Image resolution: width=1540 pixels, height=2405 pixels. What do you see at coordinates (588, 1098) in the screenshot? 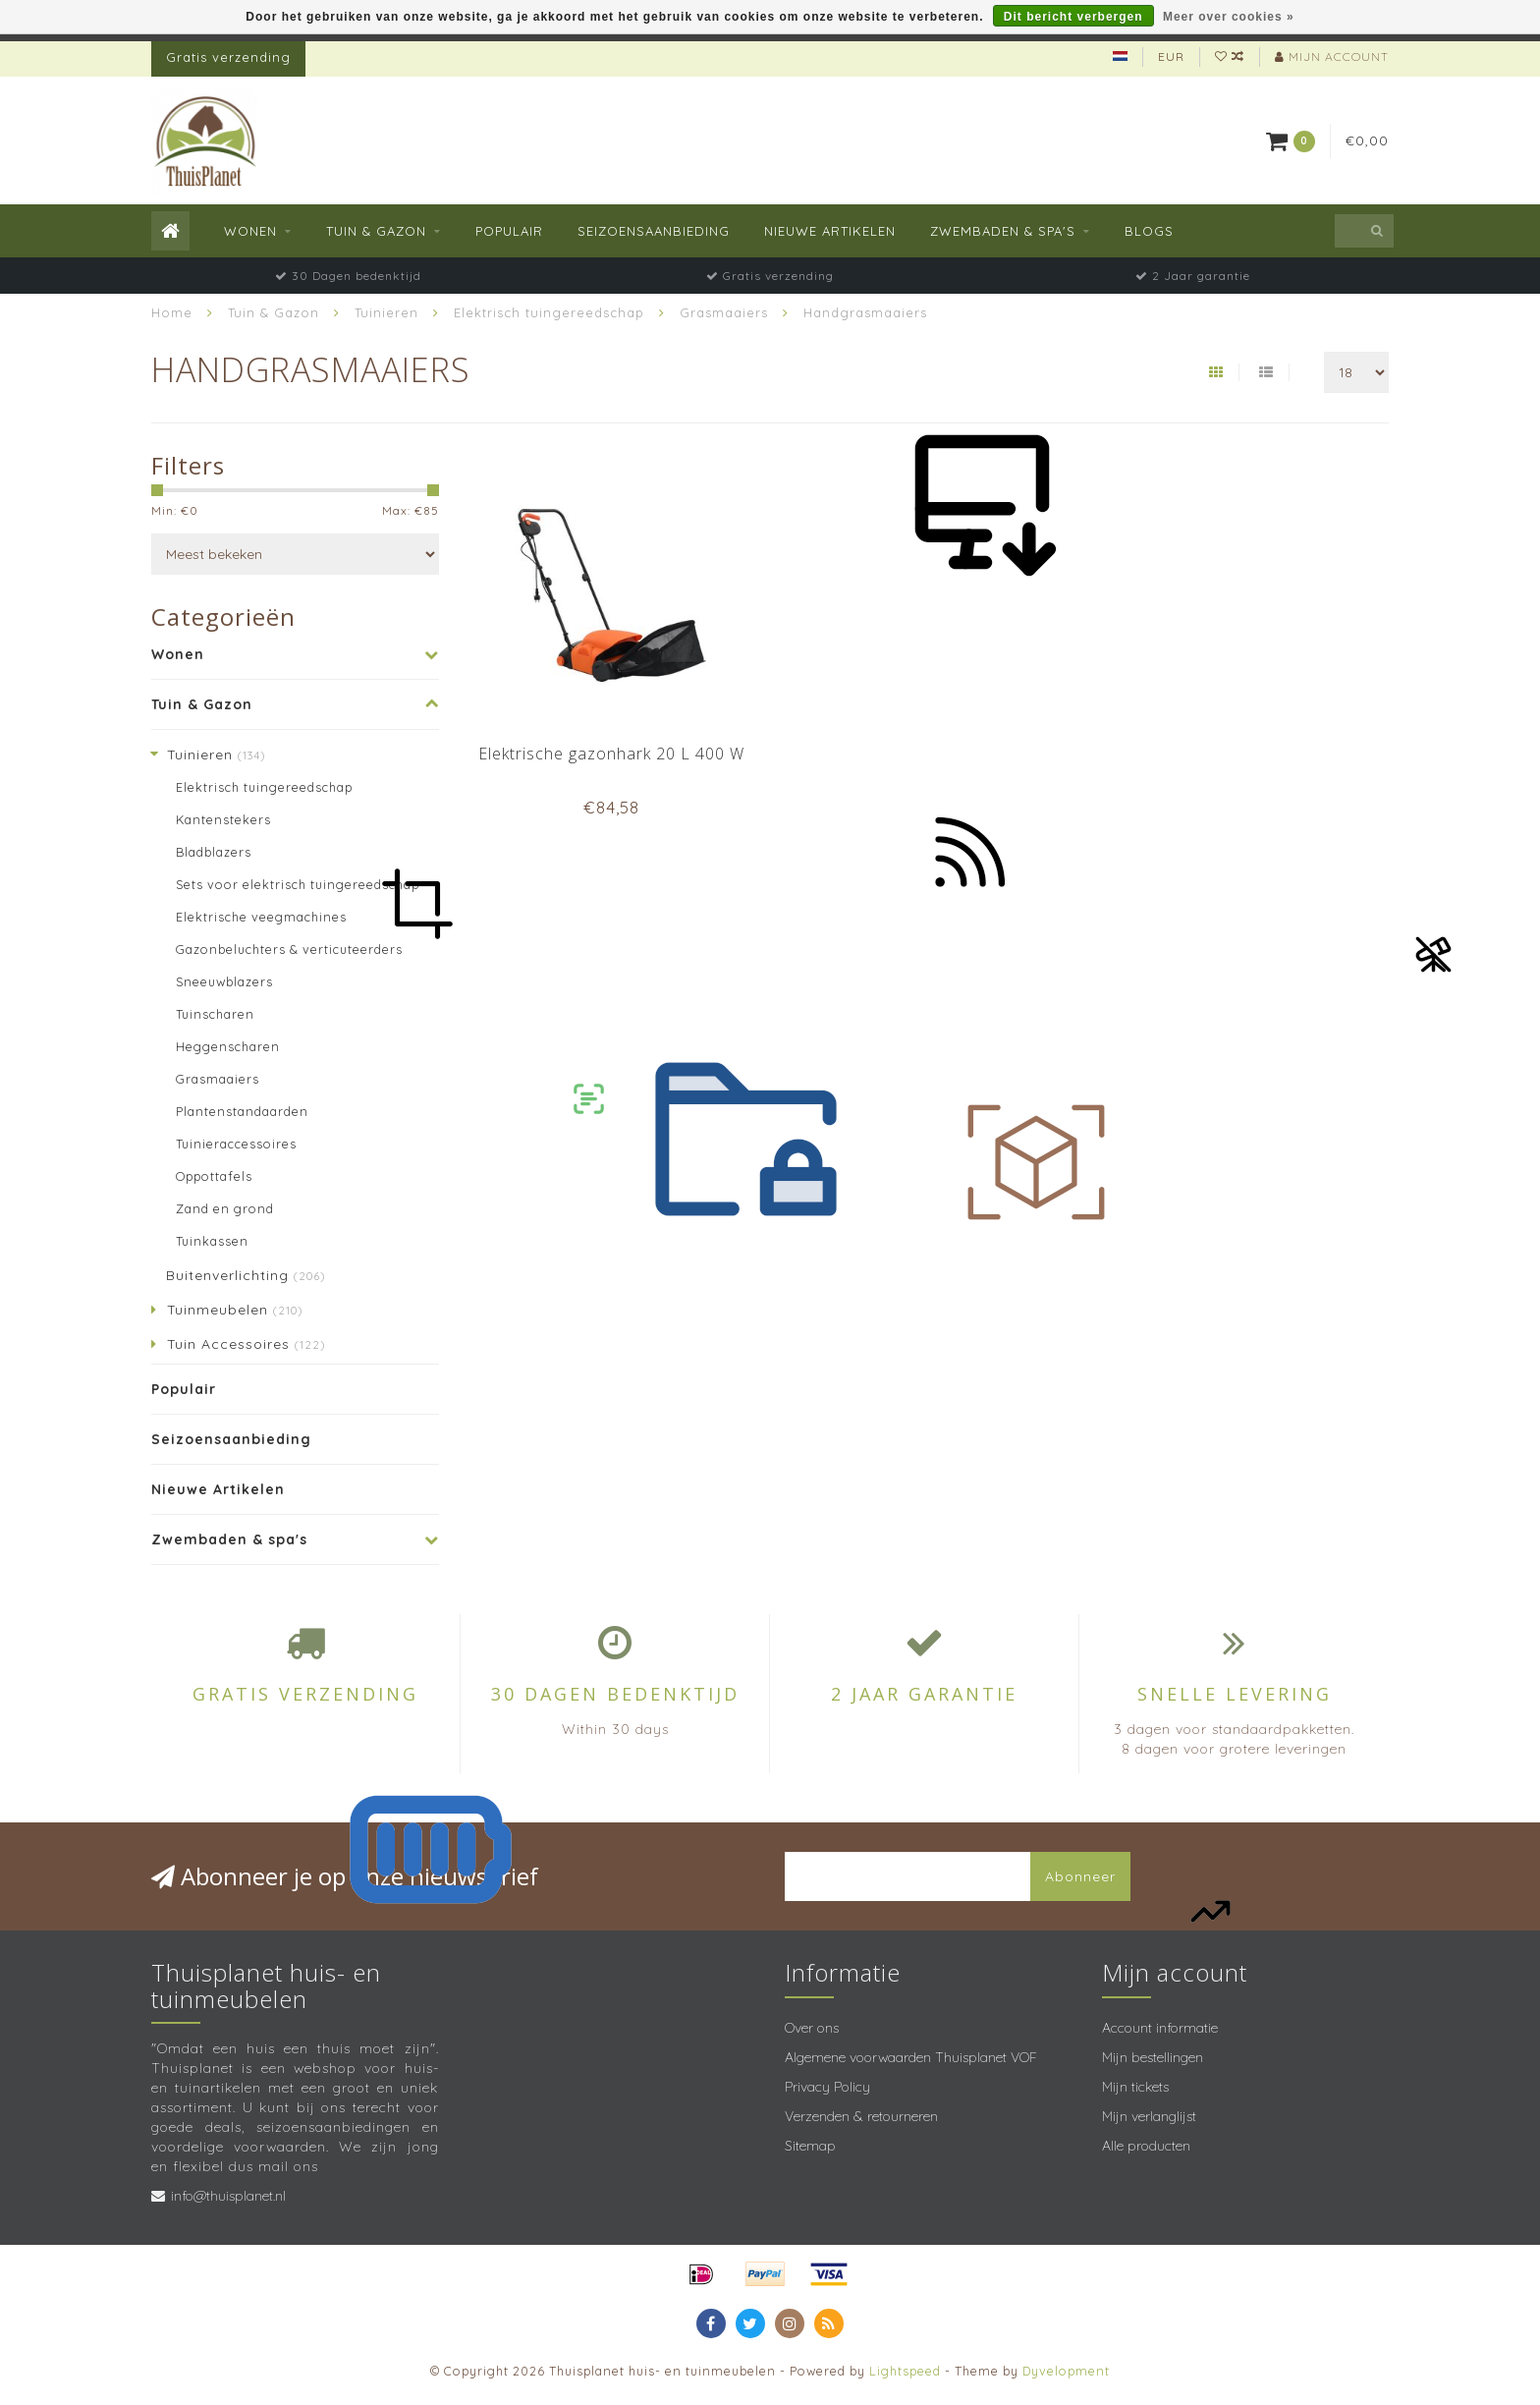
I see `scan document to extract text` at bounding box center [588, 1098].